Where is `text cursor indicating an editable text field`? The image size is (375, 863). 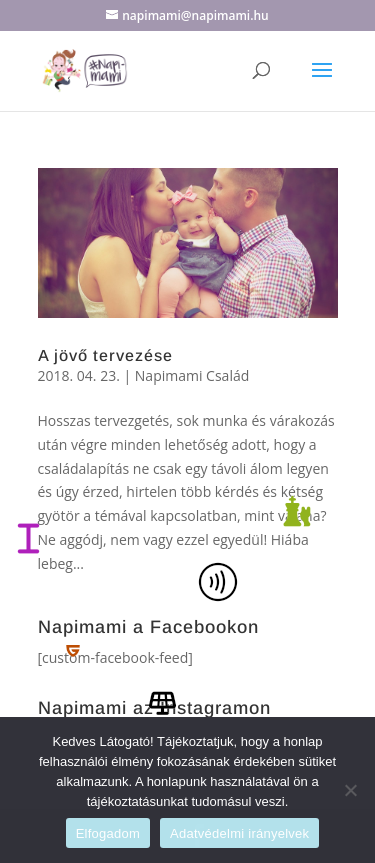
text cursor indicating an editable text field is located at coordinates (28, 538).